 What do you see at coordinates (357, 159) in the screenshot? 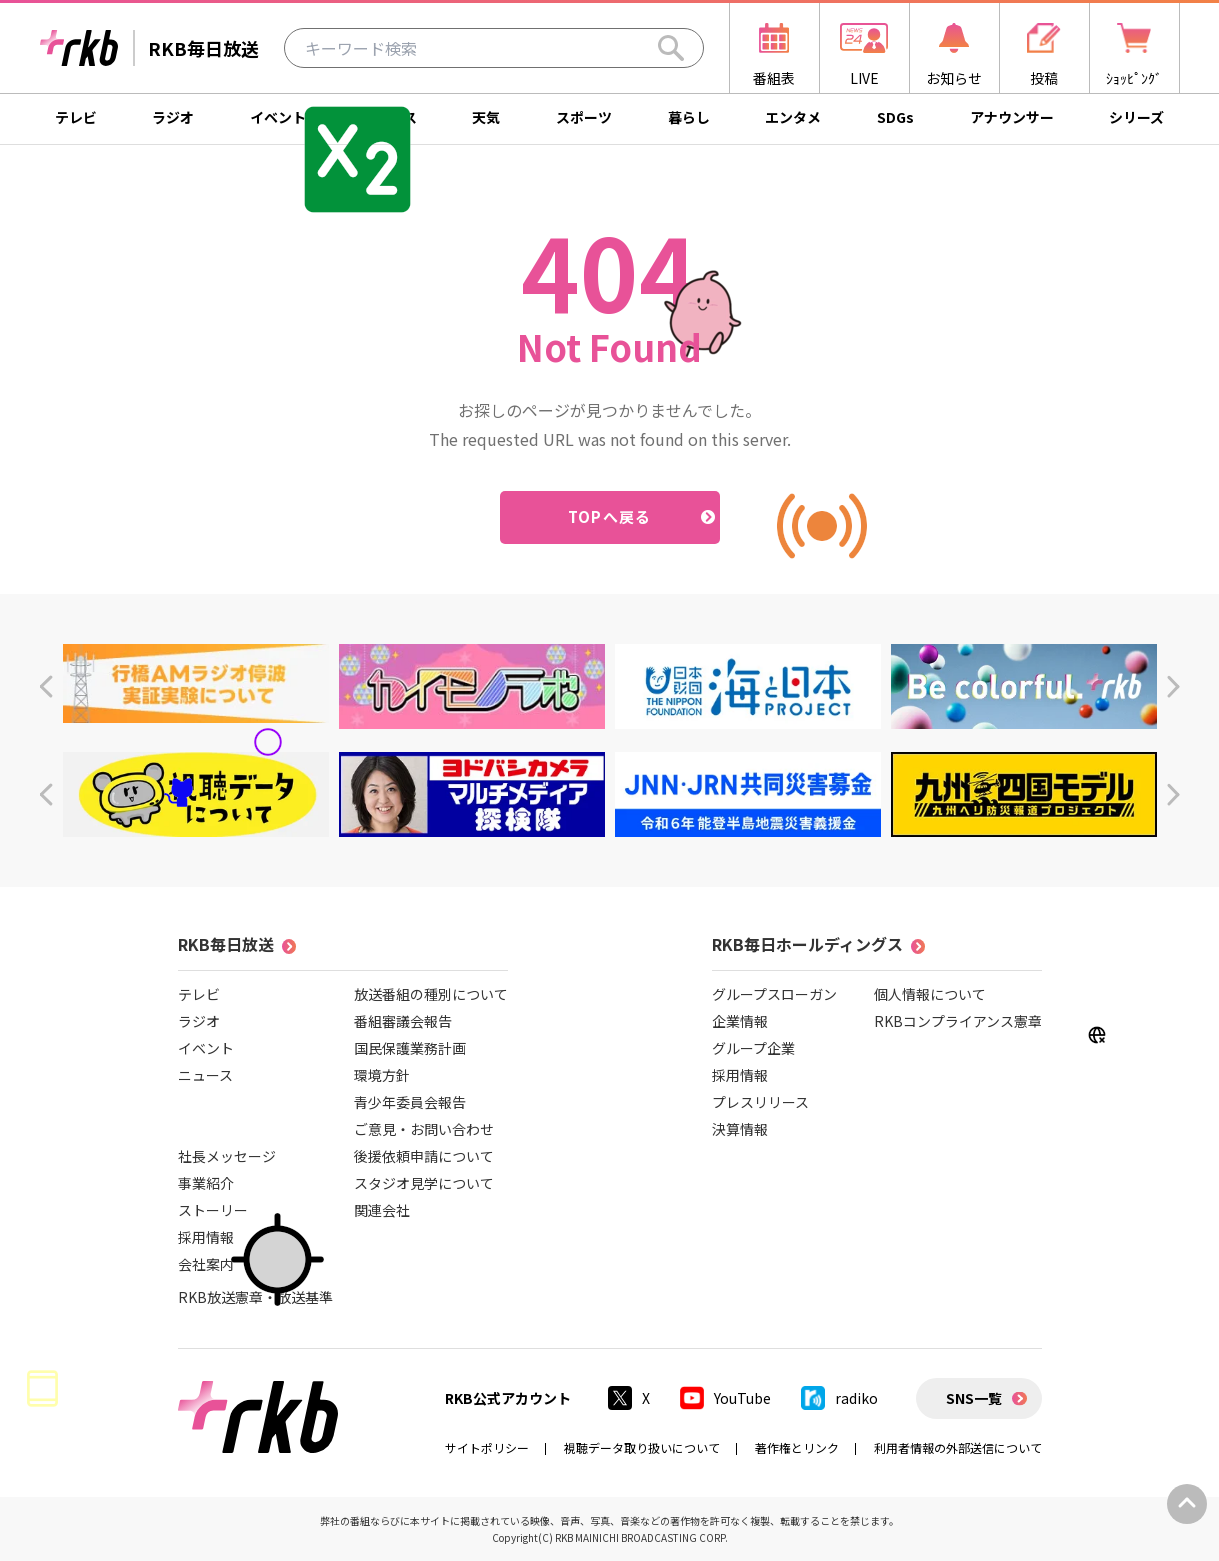
I see `format text as subscript` at bounding box center [357, 159].